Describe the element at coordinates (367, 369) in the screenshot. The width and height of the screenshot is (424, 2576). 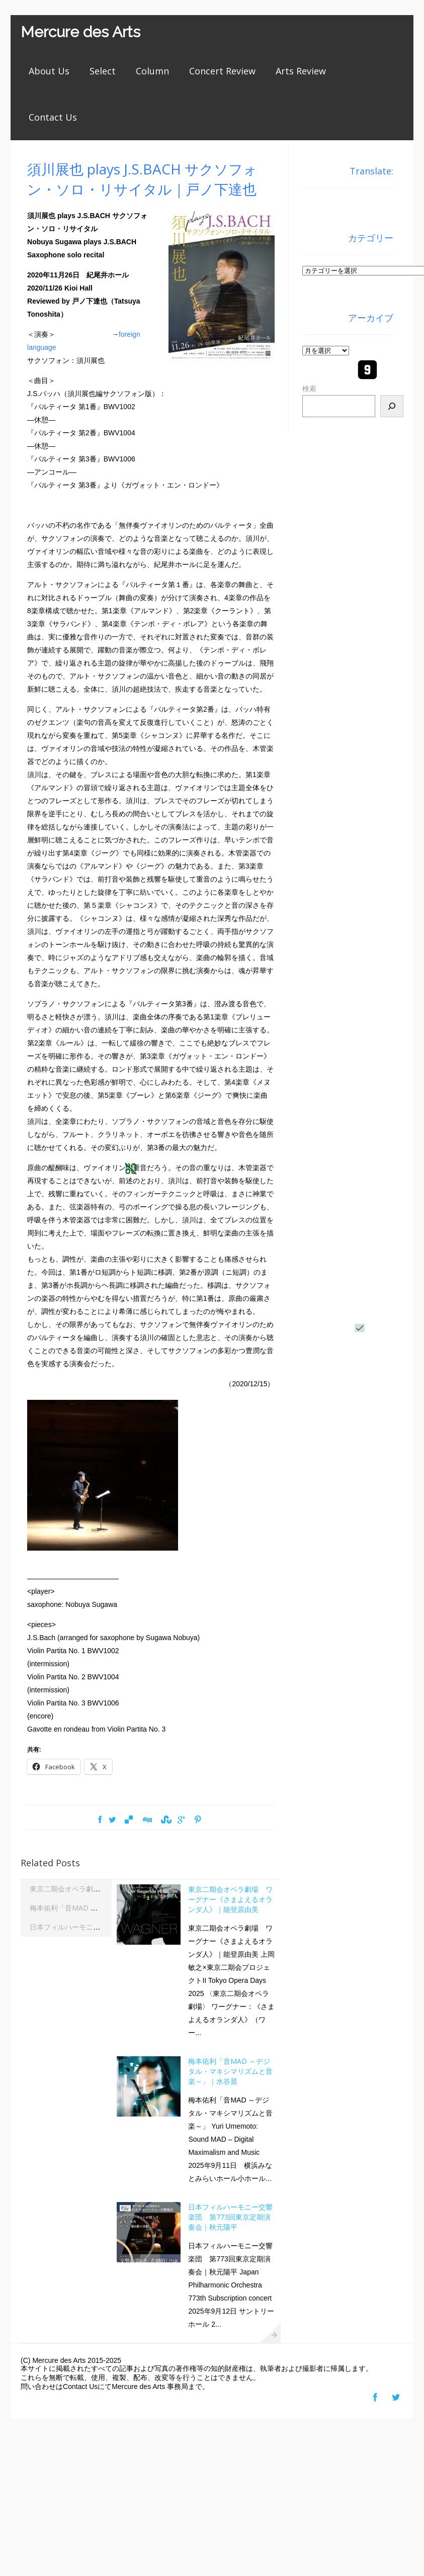
I see `select page or item number 9` at that location.